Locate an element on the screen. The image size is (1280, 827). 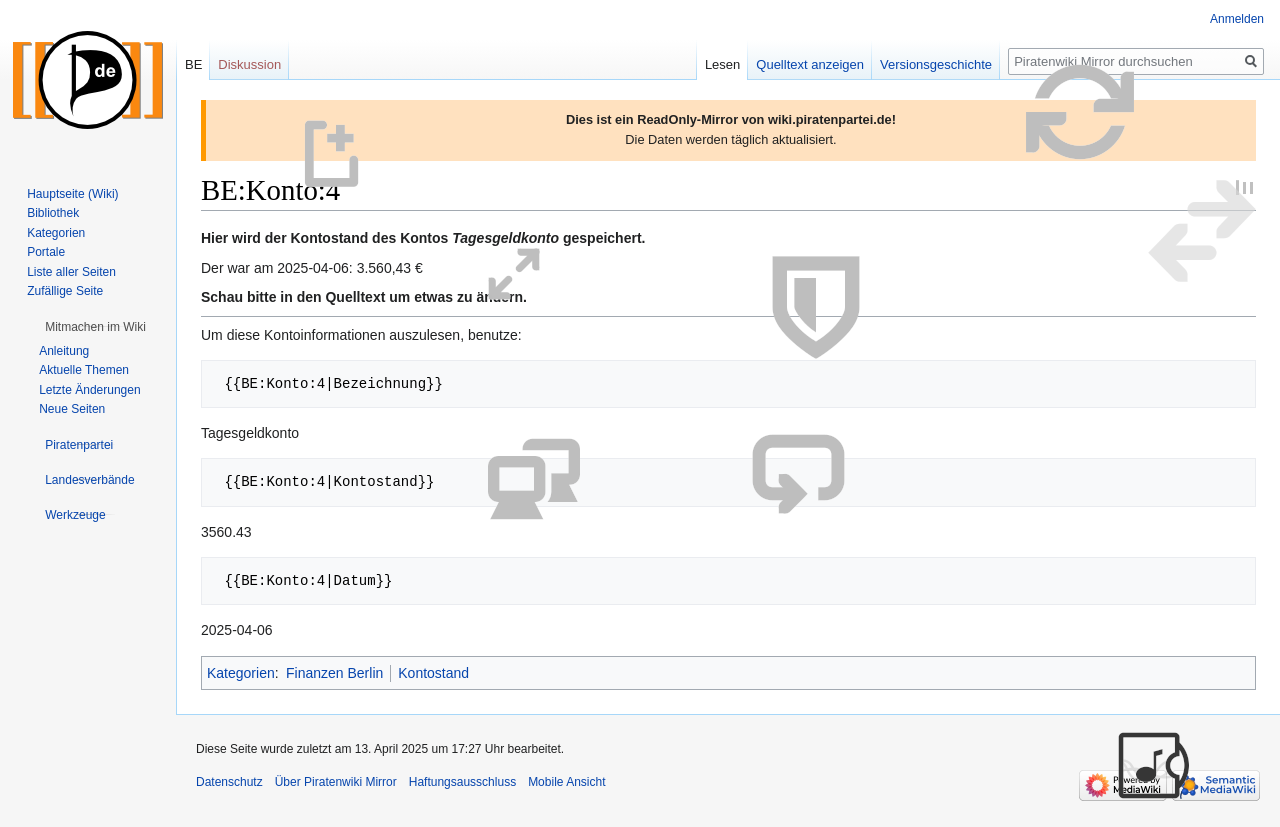
expand content to fullscreen mode is located at coordinates (514, 274).